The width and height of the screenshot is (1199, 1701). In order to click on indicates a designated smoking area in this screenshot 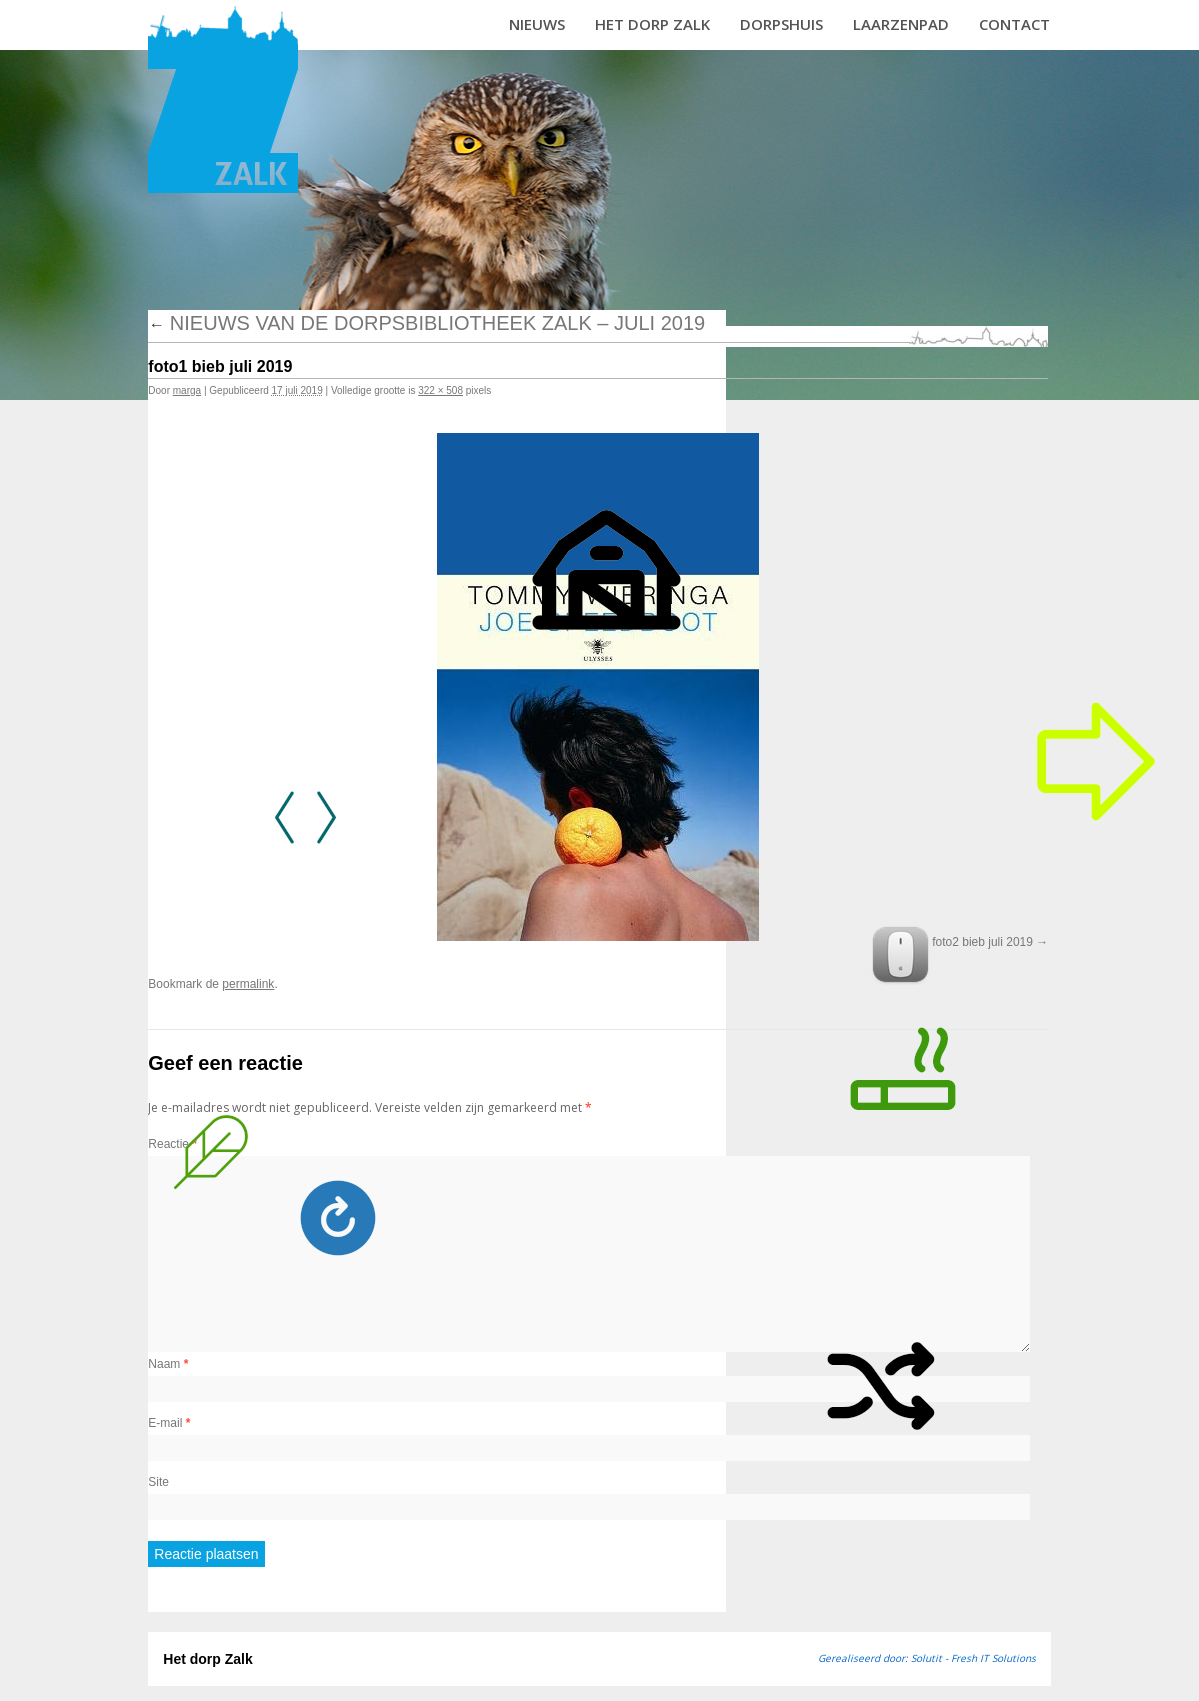, I will do `click(903, 1080)`.